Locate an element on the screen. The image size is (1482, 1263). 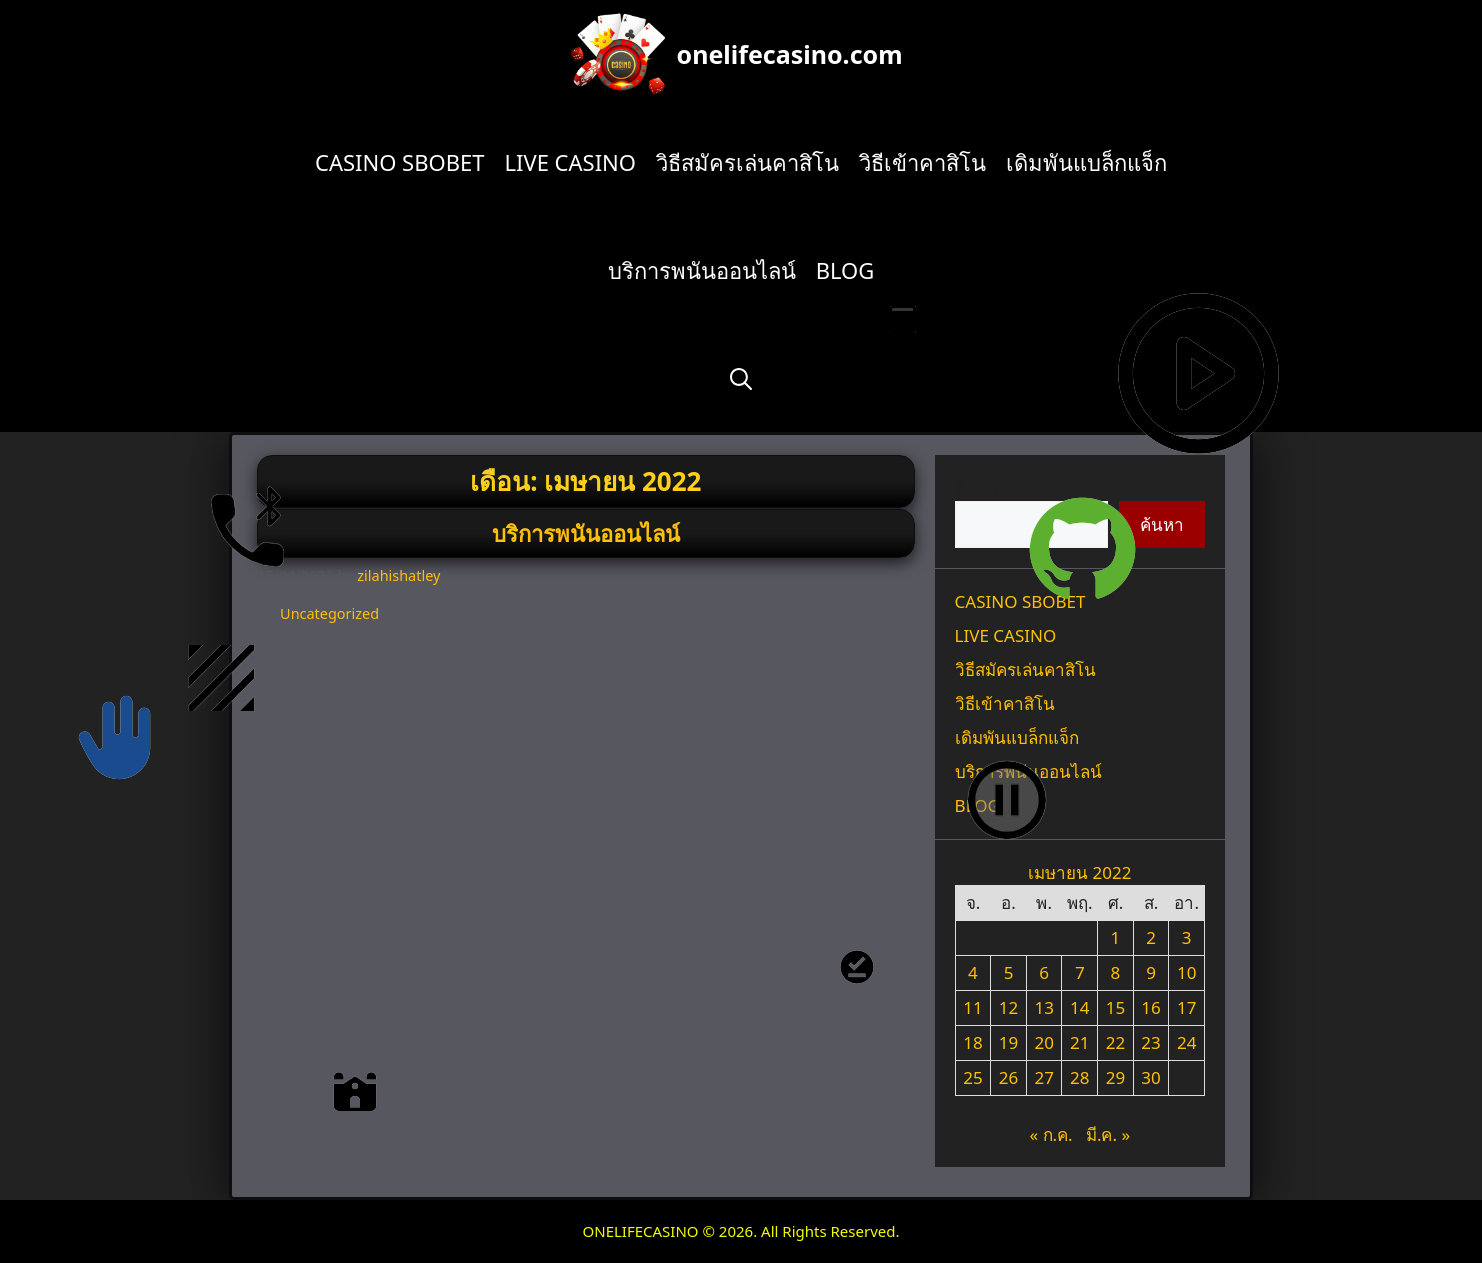
find nearby synagogues is located at coordinates (355, 1091).